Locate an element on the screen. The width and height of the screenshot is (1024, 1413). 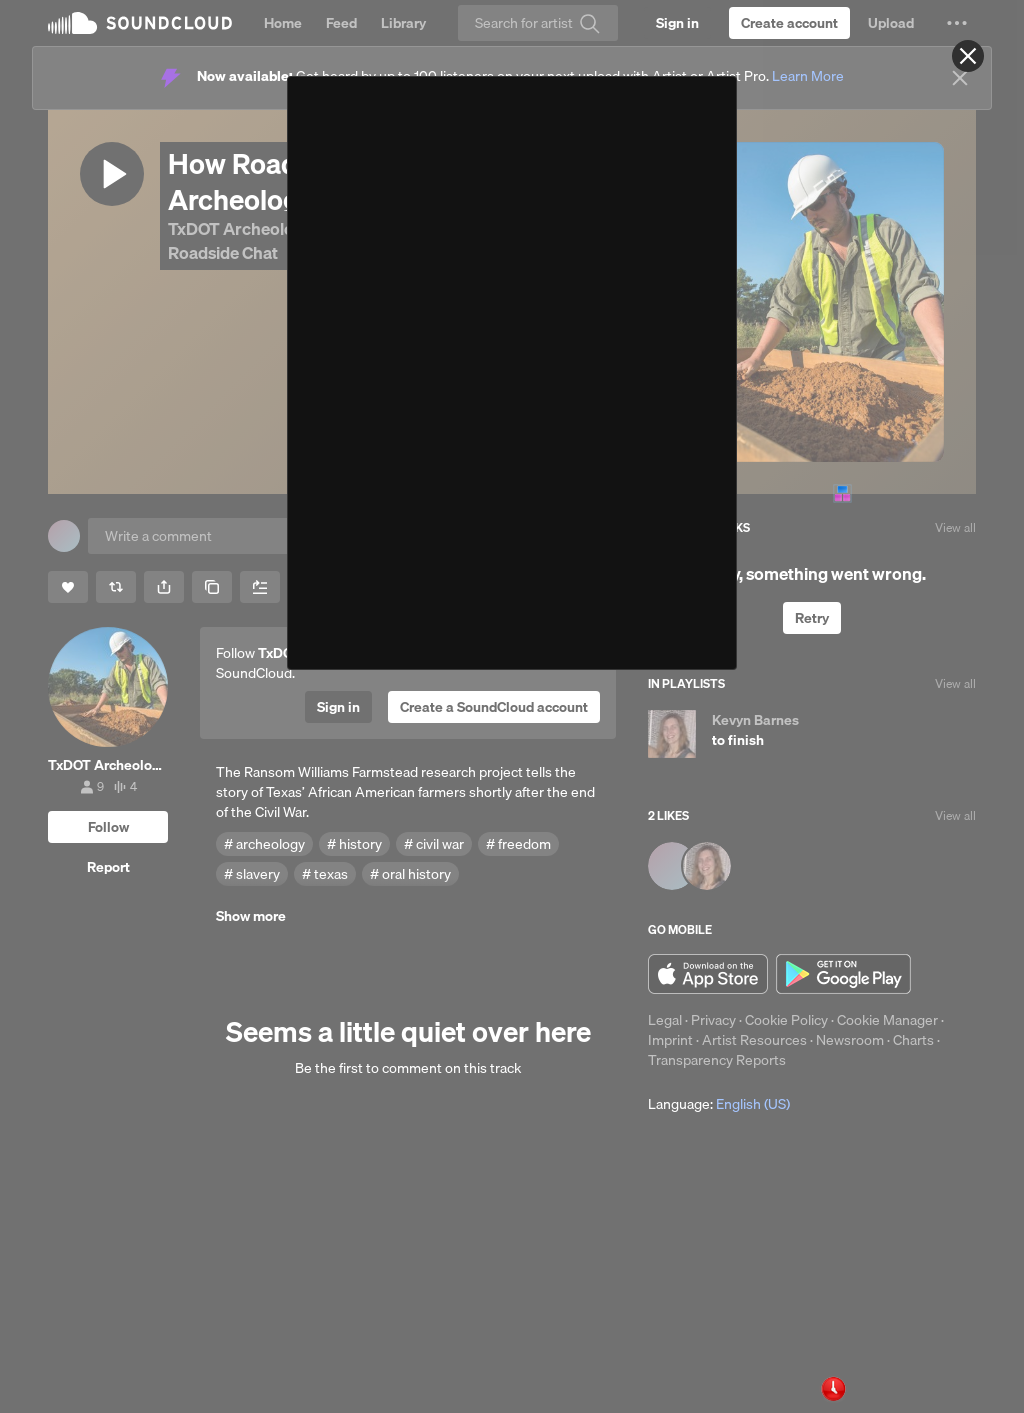
indicates an urgent or time-sensitive notification is located at coordinates (833, 1389).